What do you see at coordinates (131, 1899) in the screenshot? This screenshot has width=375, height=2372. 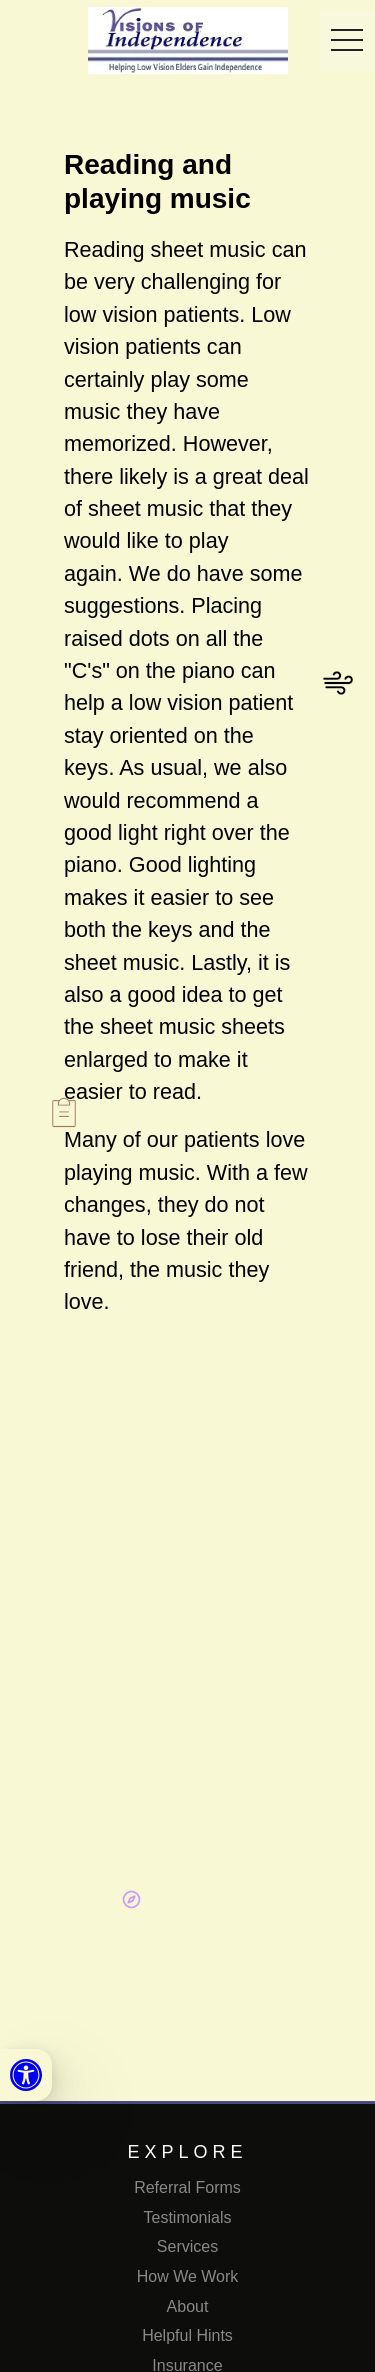 I see `open navigation or directions` at bounding box center [131, 1899].